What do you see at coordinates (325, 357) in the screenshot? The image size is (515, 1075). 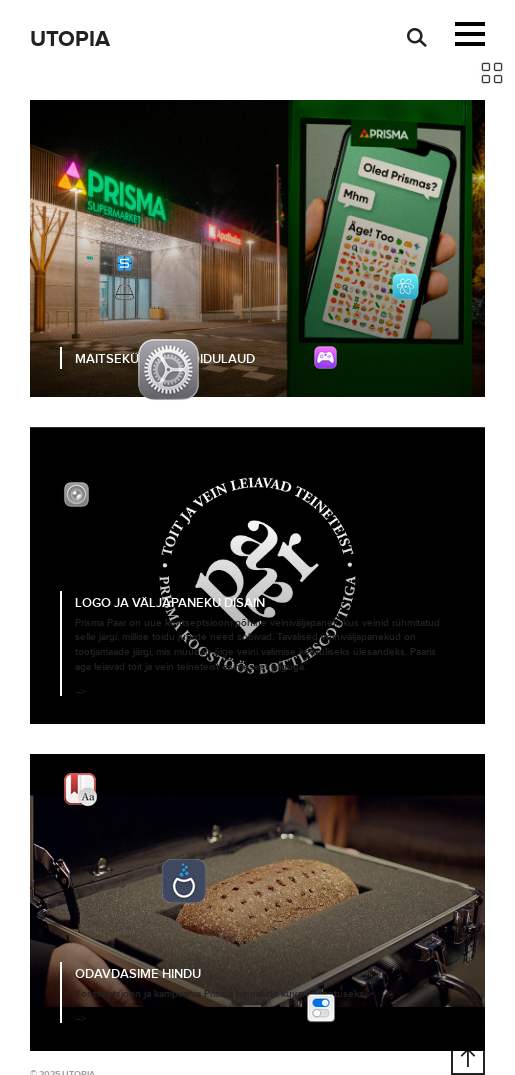 I see `open gnome arcade gaming app` at bounding box center [325, 357].